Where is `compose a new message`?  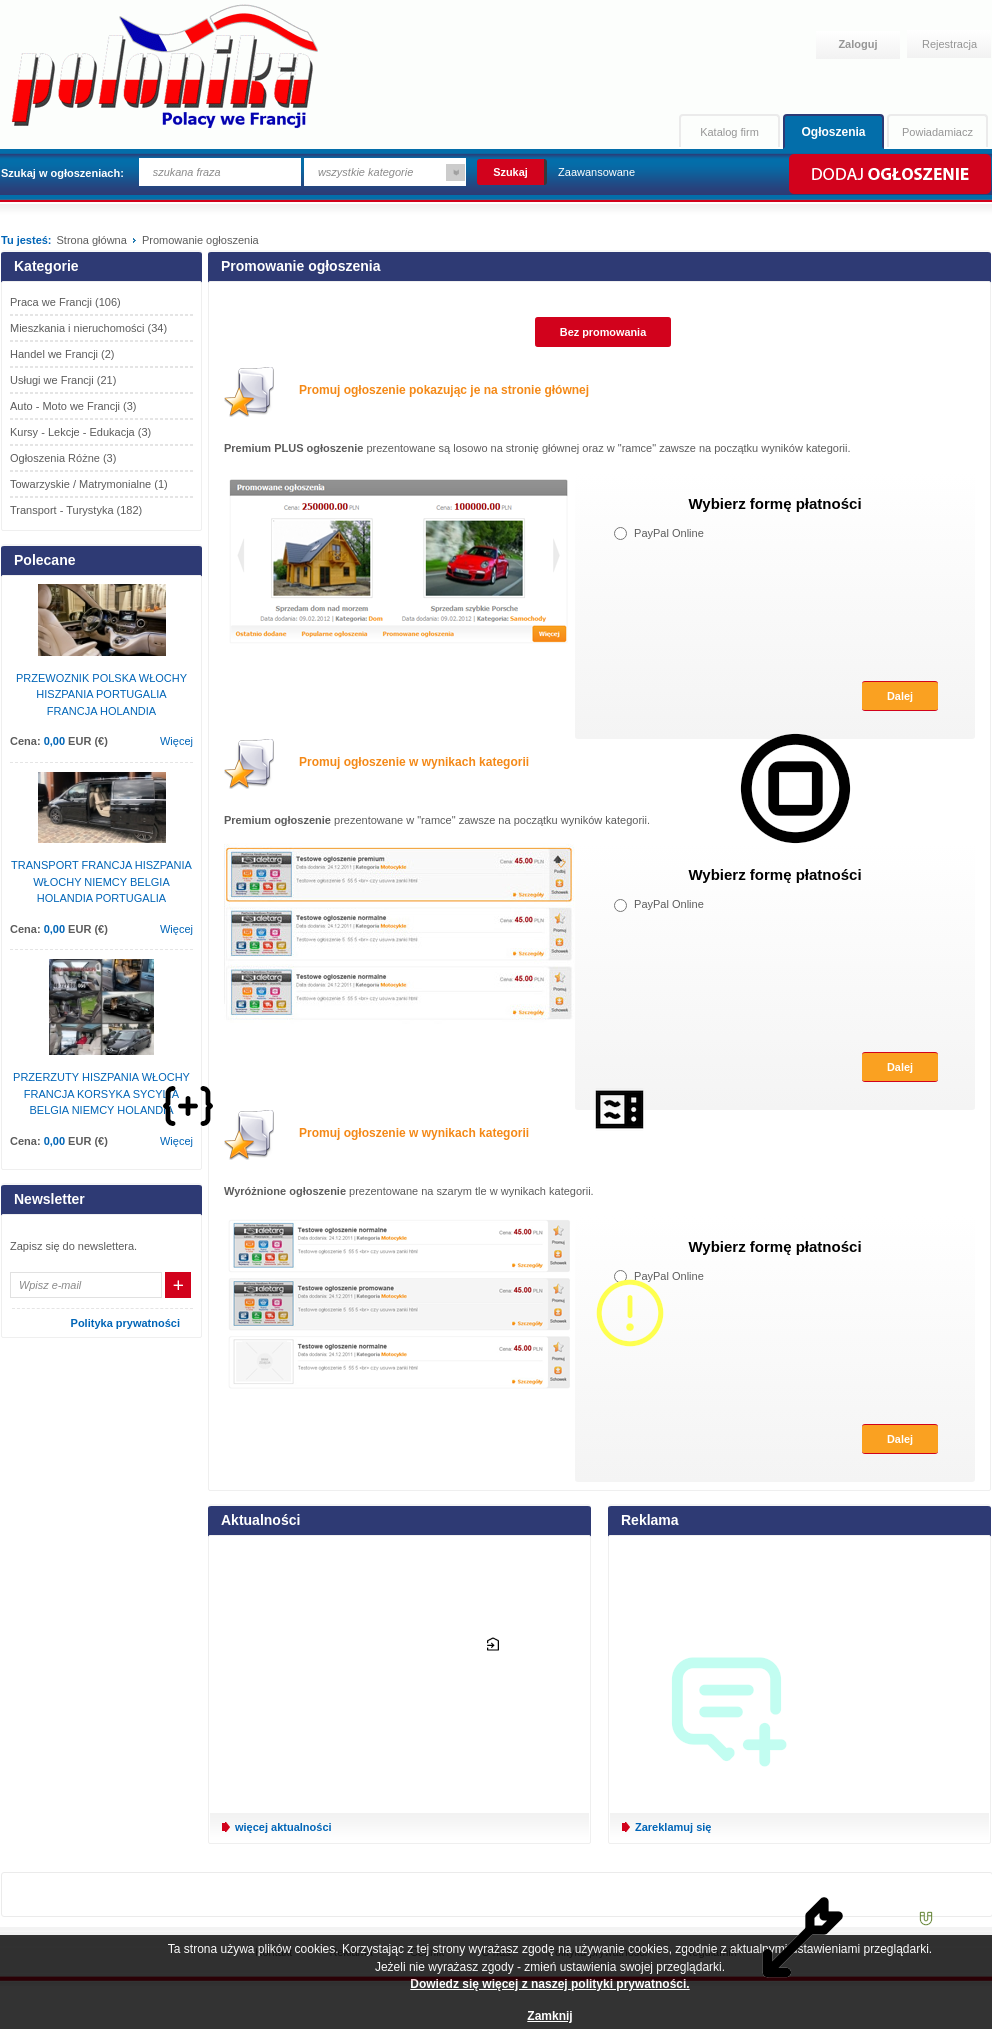 compose a new message is located at coordinates (726, 1706).